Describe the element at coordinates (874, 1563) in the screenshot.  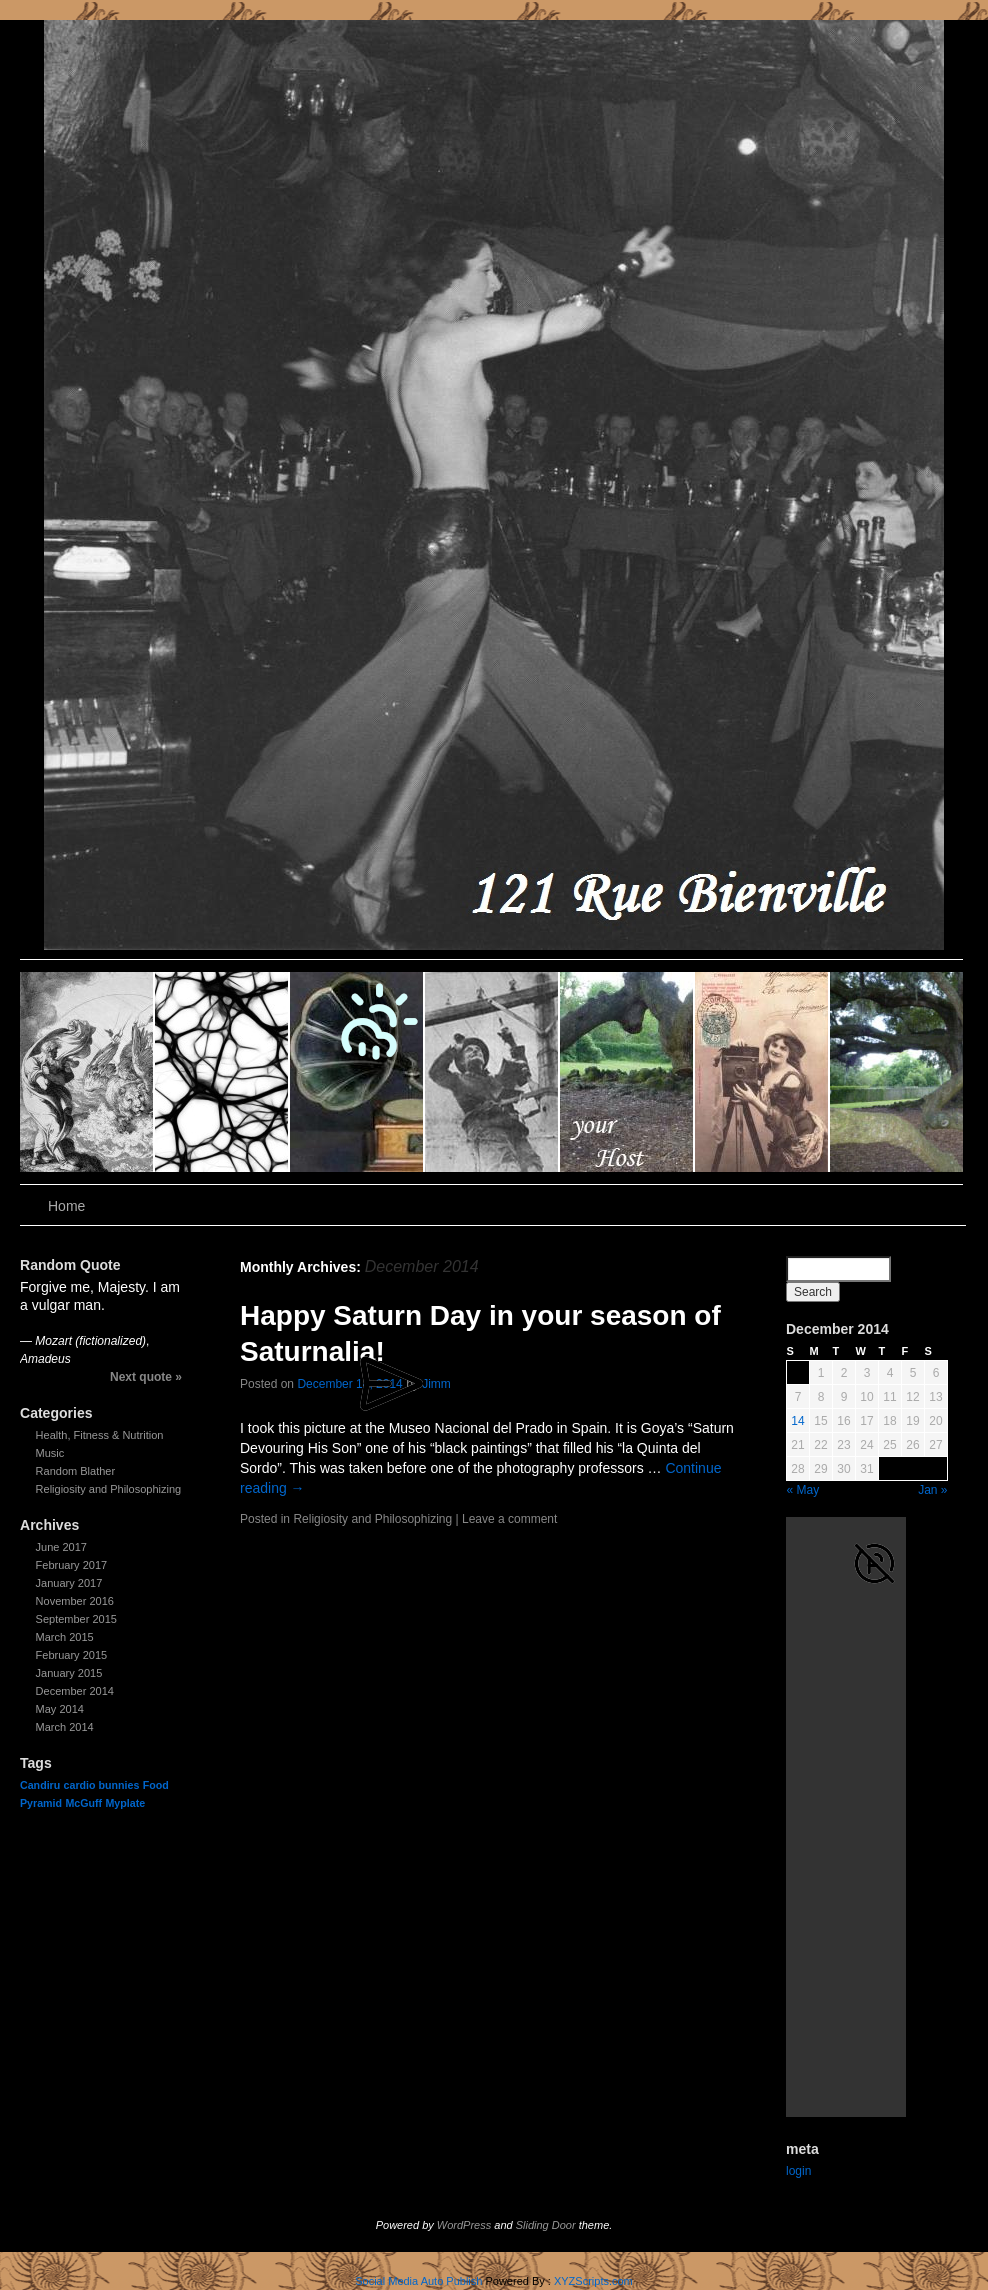
I see `no parking available` at that location.